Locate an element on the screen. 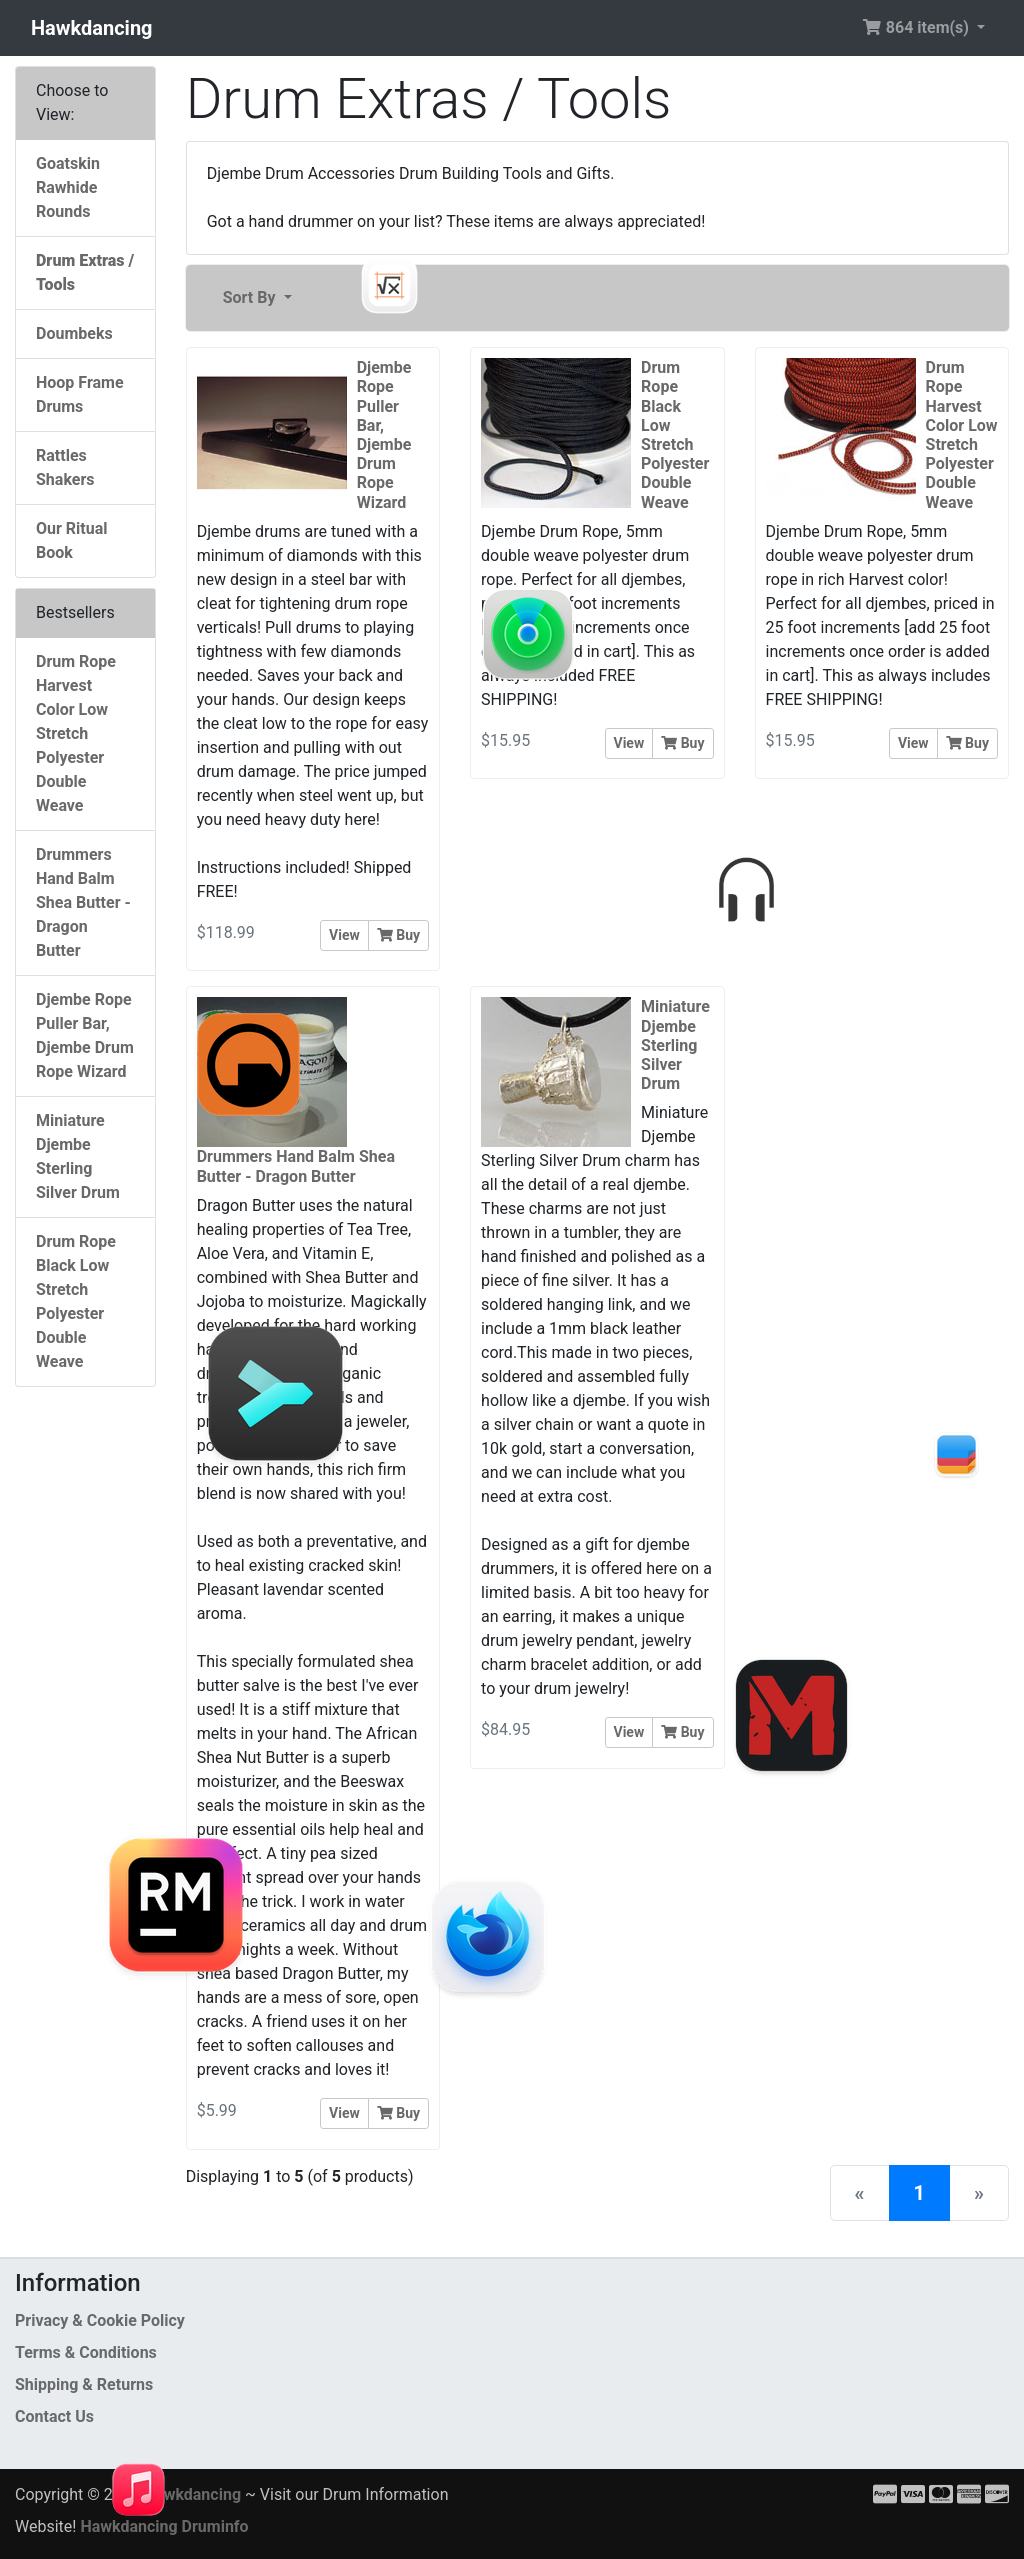 The height and width of the screenshot is (2559, 1024). open RubyMine IDE is located at coordinates (176, 1905).